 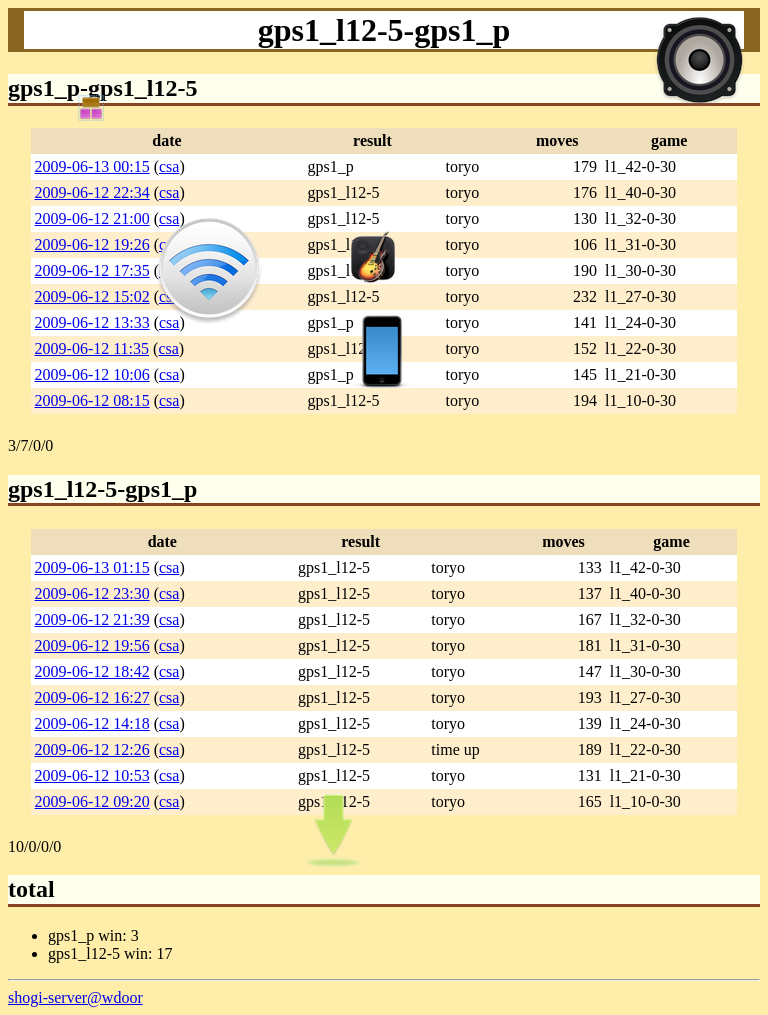 I want to click on access ipod touch device settings, so click(x=382, y=350).